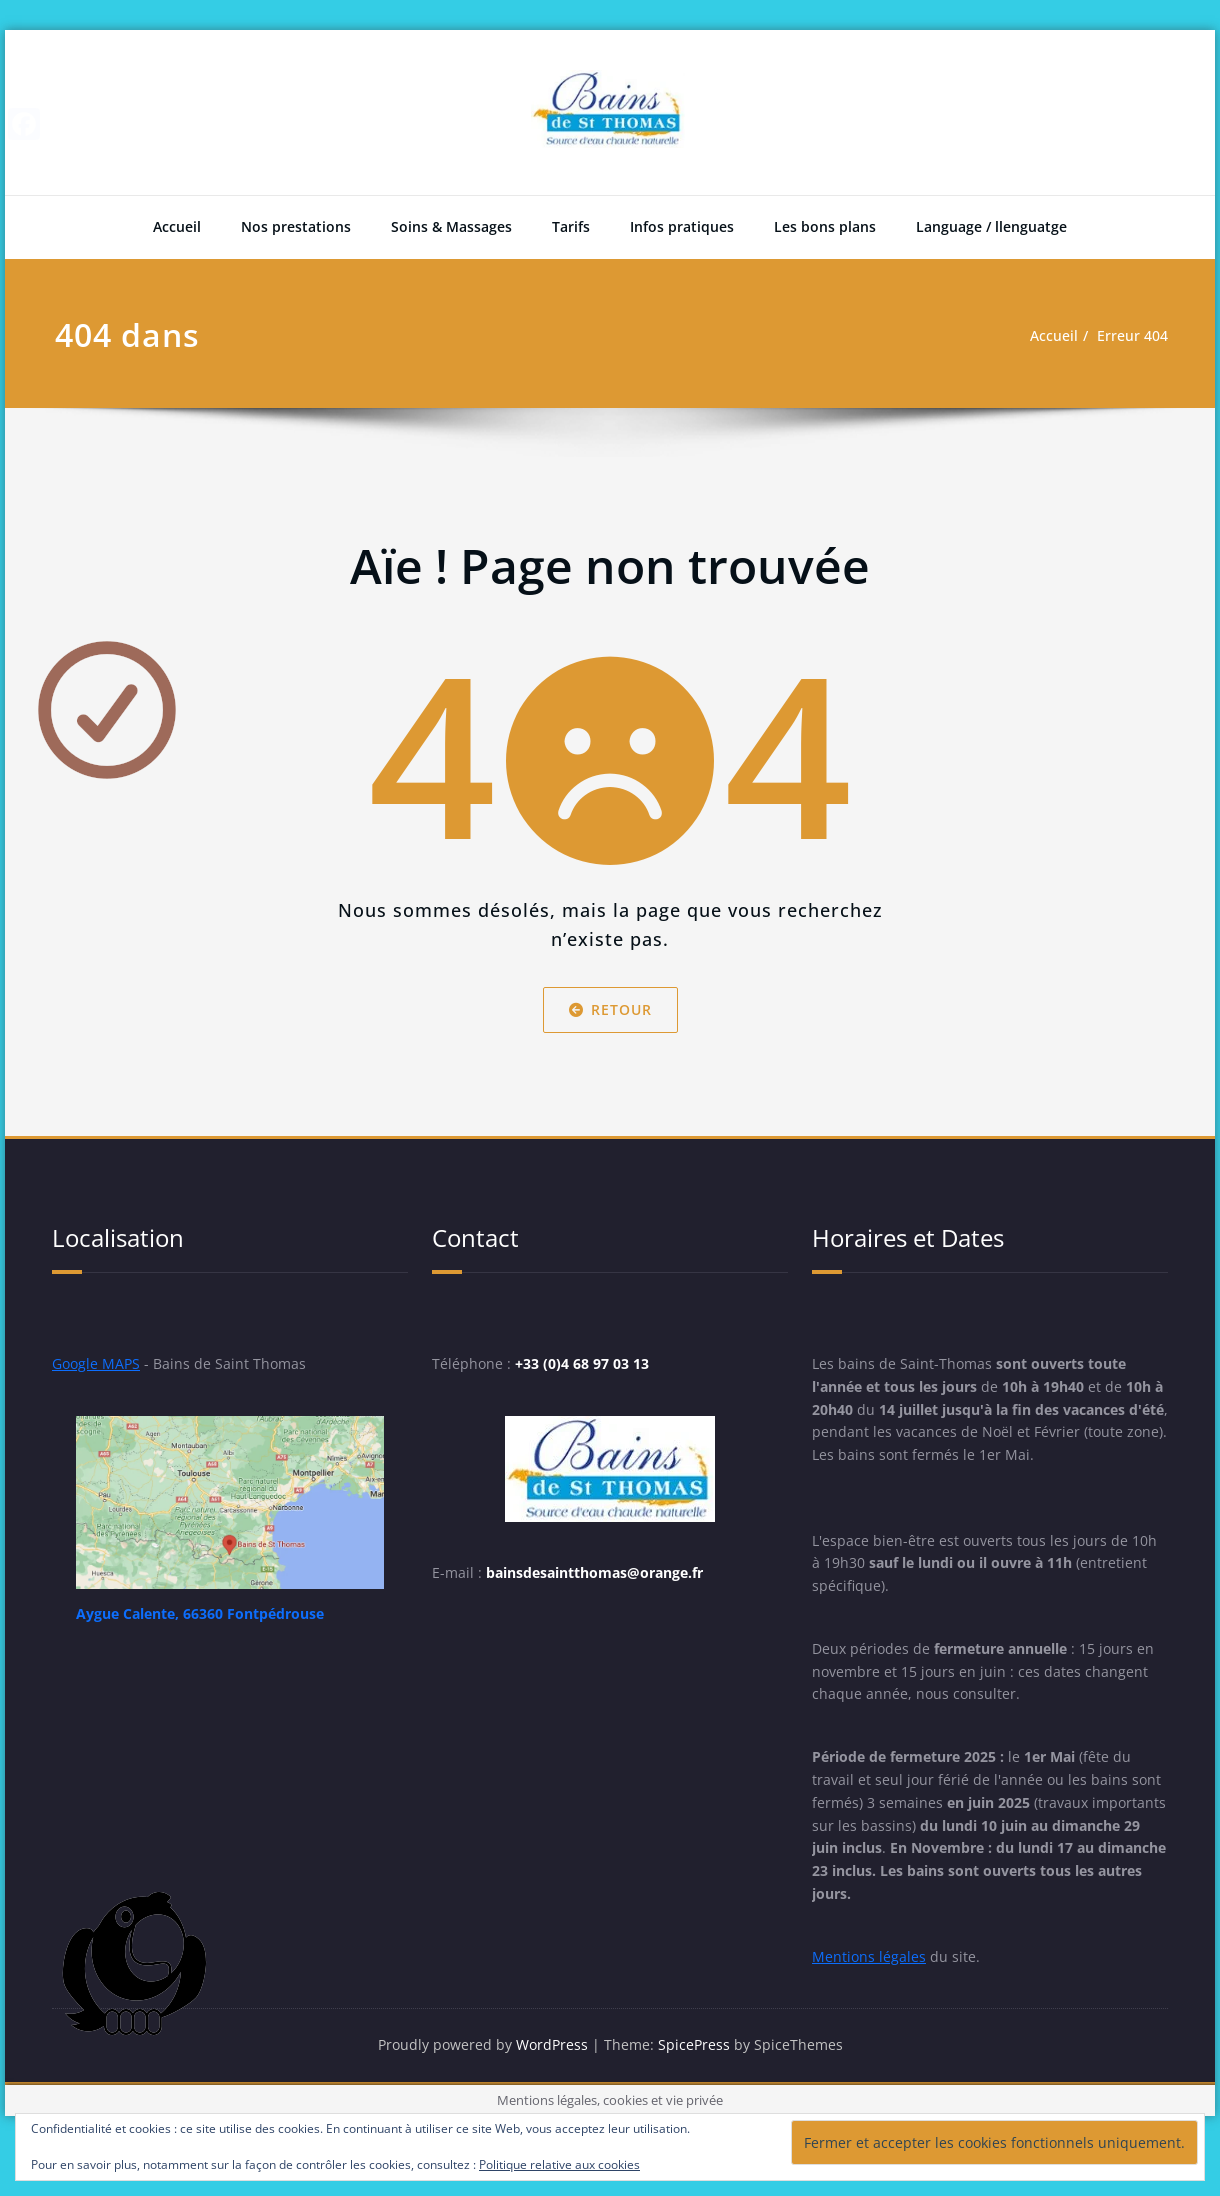 This screenshot has height=2196, width=1220. Describe the element at coordinates (107, 710) in the screenshot. I see `indicates task or action completed successfully` at that location.